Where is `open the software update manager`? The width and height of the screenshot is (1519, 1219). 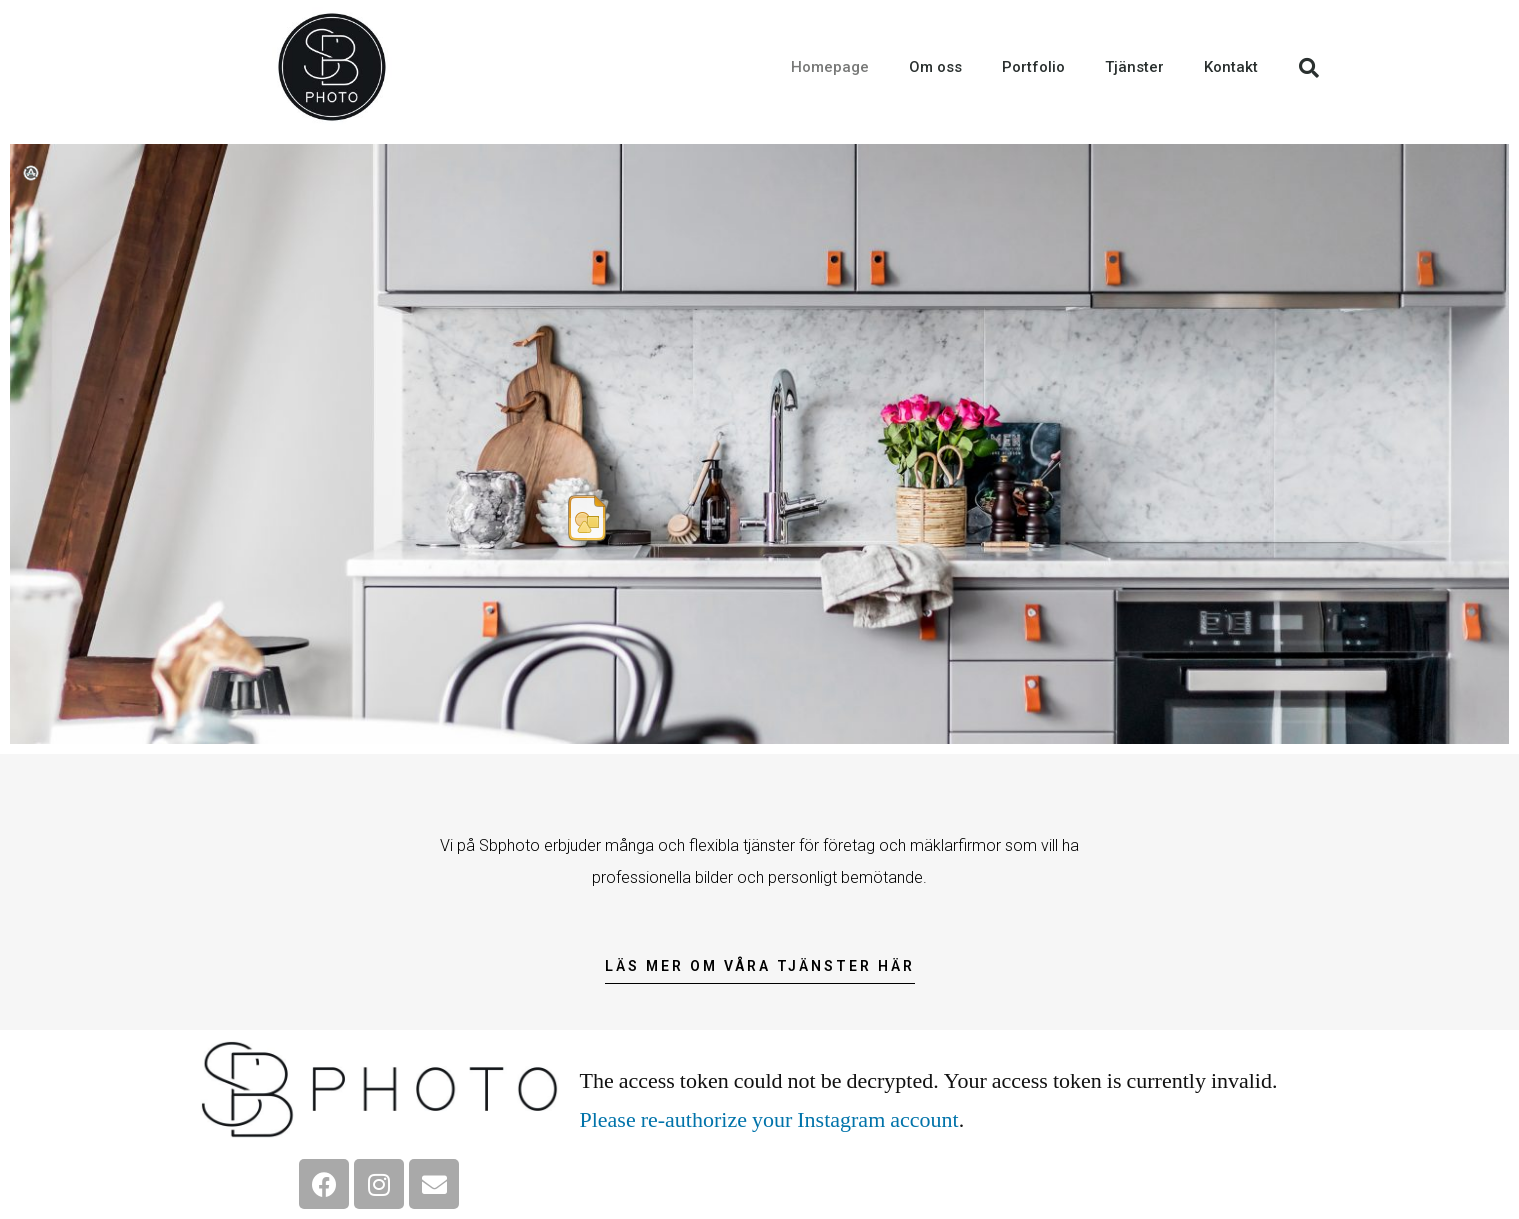
open the software update manager is located at coordinates (31, 173).